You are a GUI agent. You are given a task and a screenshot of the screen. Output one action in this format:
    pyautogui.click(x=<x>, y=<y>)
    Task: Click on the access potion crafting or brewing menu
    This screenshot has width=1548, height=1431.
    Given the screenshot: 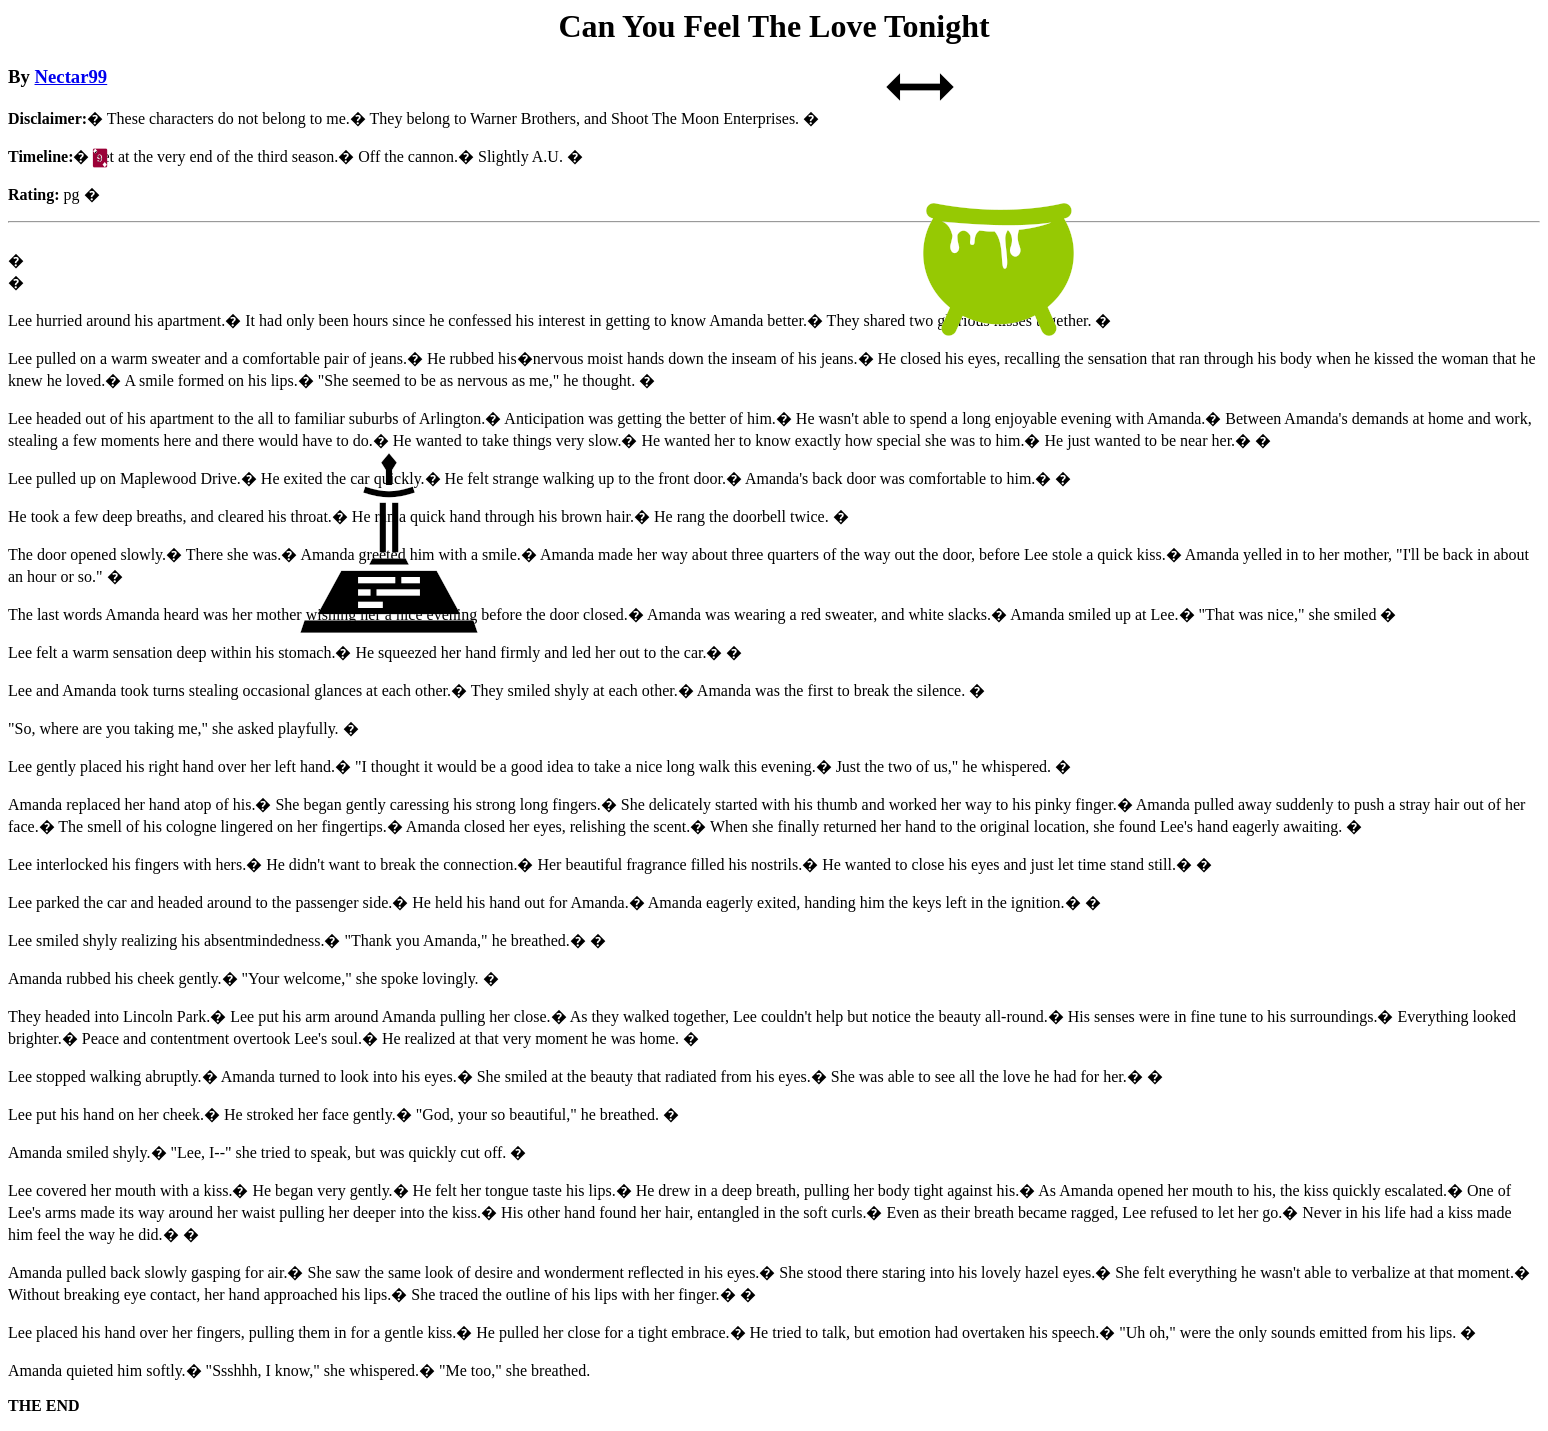 What is the action you would take?
    pyautogui.click(x=998, y=269)
    